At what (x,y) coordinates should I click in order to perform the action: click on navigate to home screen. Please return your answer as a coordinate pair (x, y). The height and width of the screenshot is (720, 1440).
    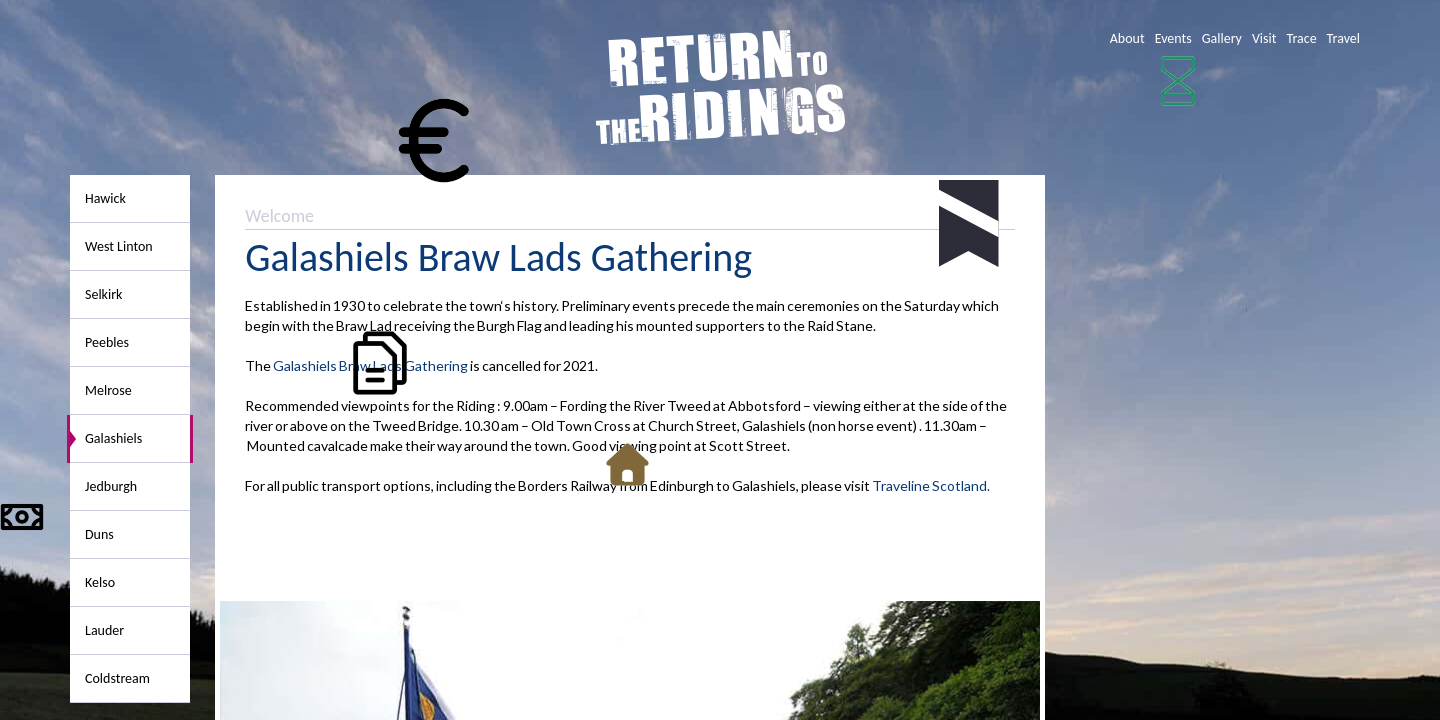
    Looking at the image, I should click on (627, 464).